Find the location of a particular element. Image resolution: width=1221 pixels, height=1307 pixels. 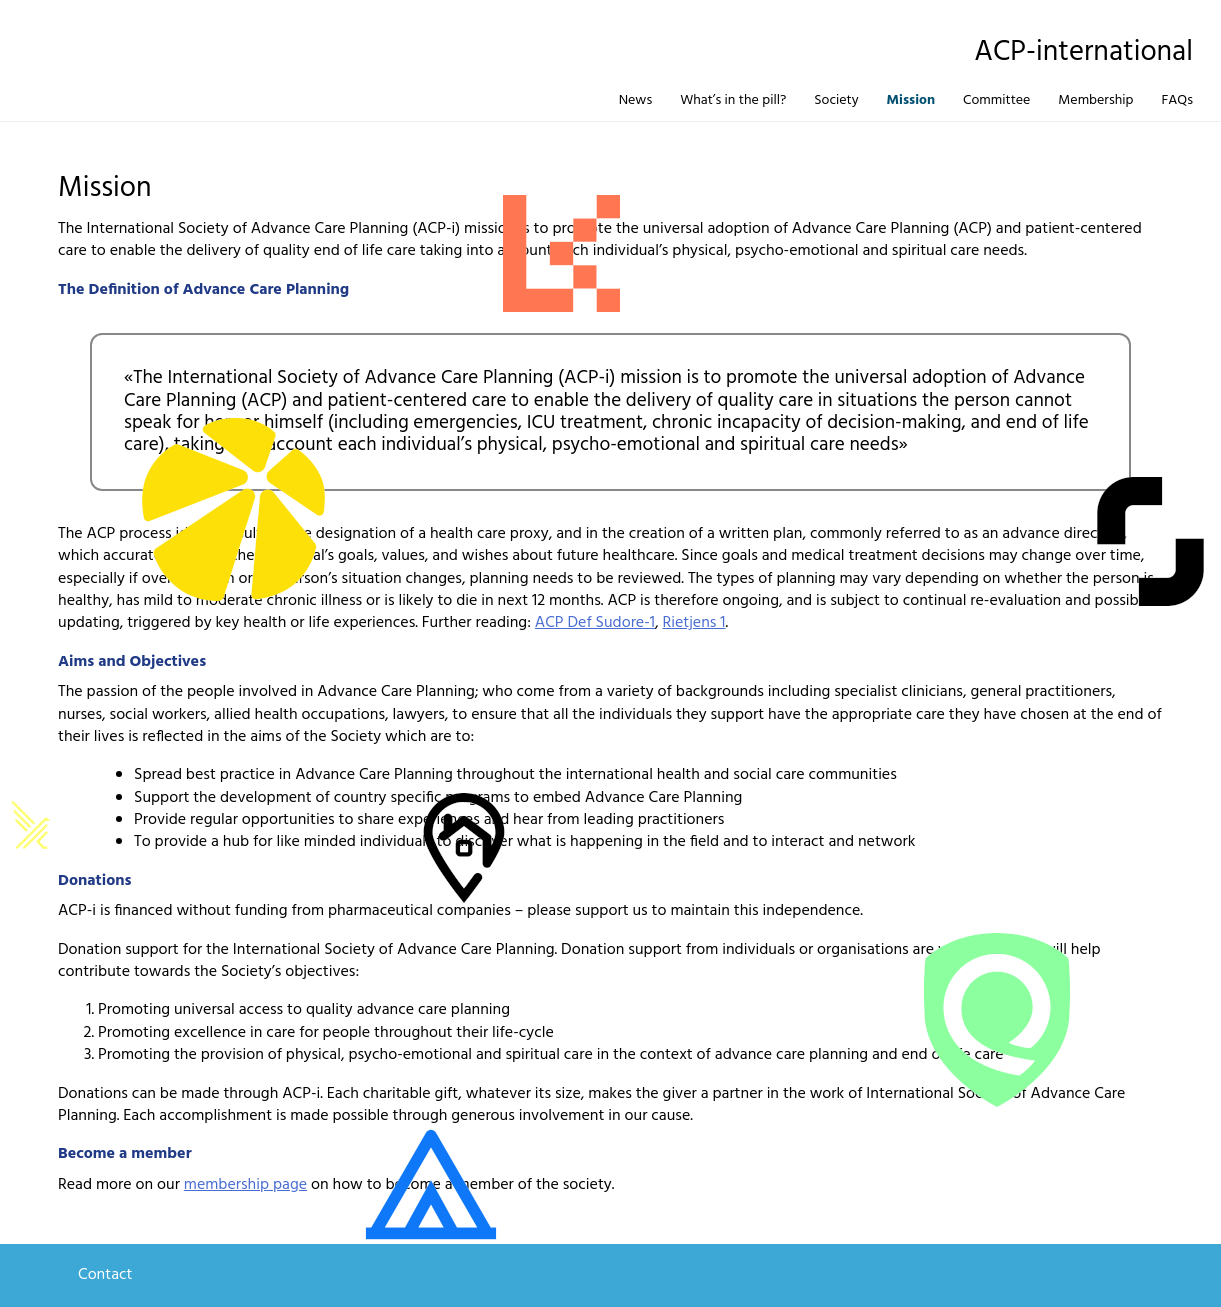

shutterstock logo is located at coordinates (1150, 541).